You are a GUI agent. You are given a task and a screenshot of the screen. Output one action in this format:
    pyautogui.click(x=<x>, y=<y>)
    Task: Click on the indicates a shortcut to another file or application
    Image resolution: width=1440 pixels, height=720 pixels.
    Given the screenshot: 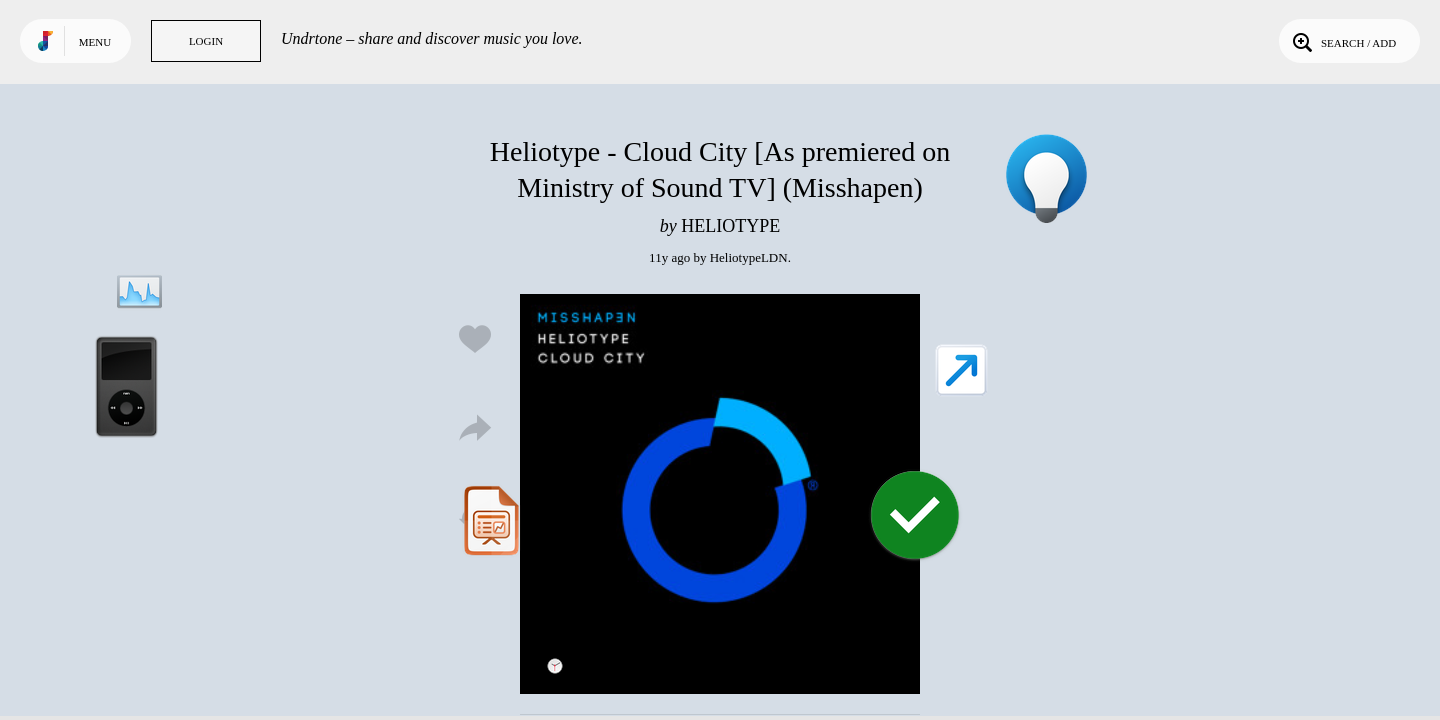 What is the action you would take?
    pyautogui.click(x=961, y=370)
    